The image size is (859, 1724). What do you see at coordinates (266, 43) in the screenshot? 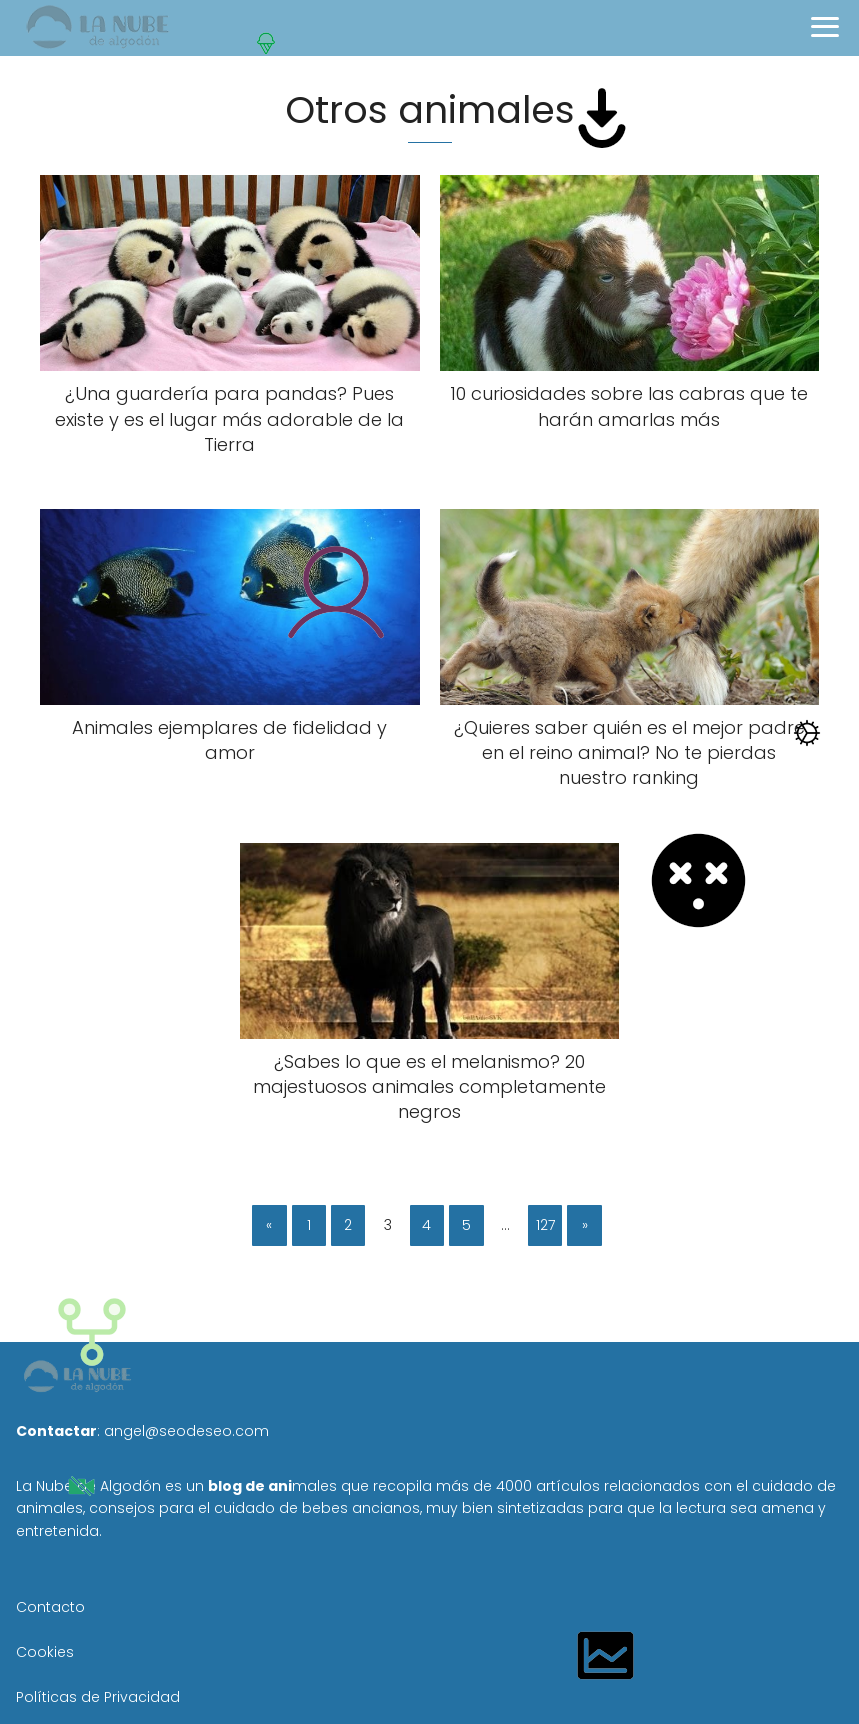
I see `browse dessert or ice cream options` at bounding box center [266, 43].